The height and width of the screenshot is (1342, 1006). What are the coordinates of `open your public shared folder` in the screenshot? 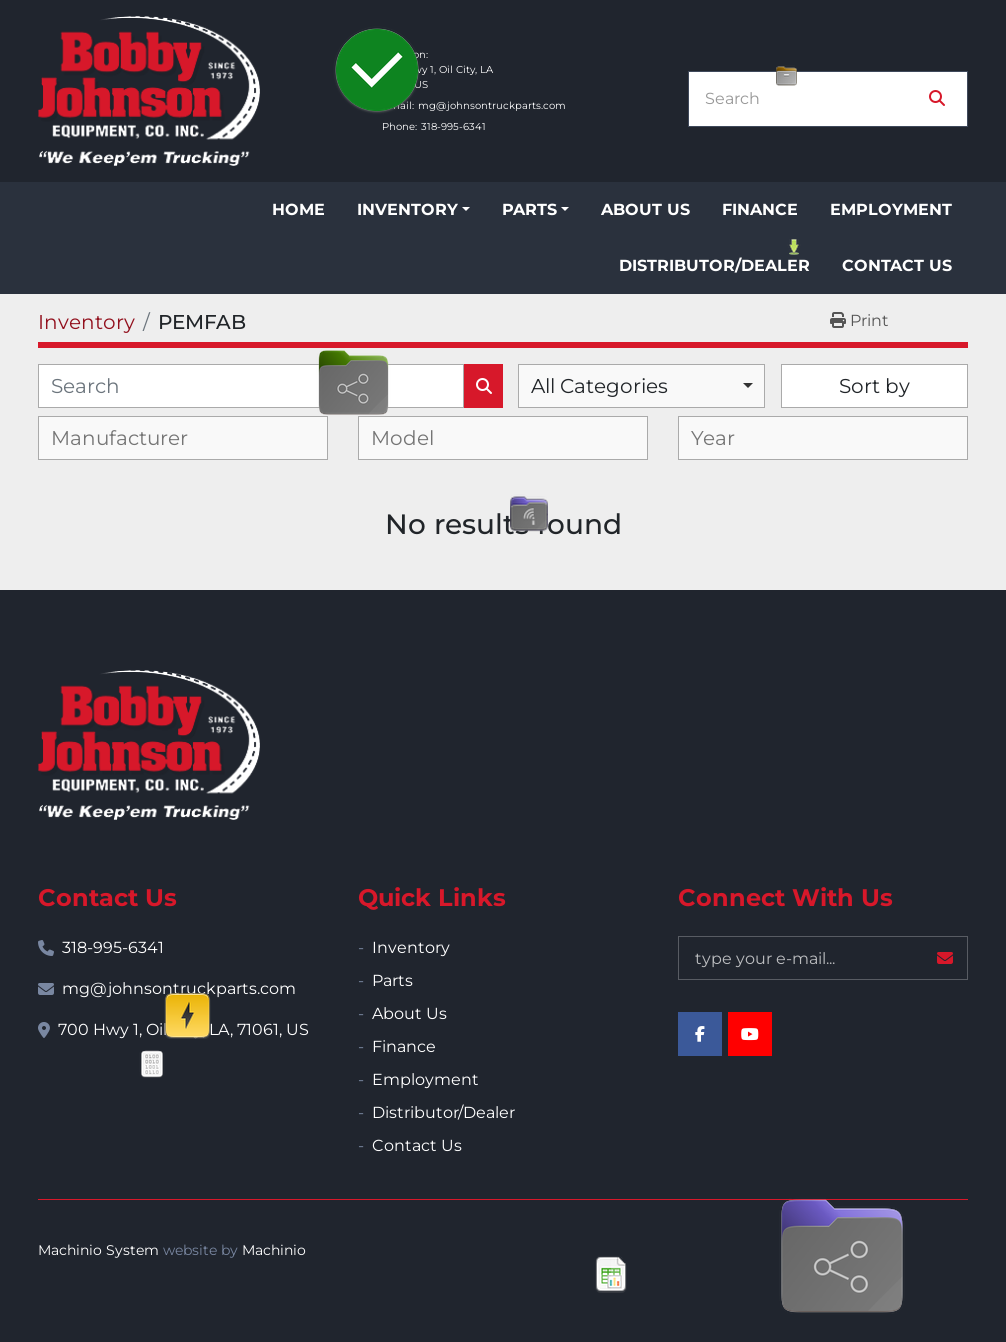 It's located at (842, 1256).